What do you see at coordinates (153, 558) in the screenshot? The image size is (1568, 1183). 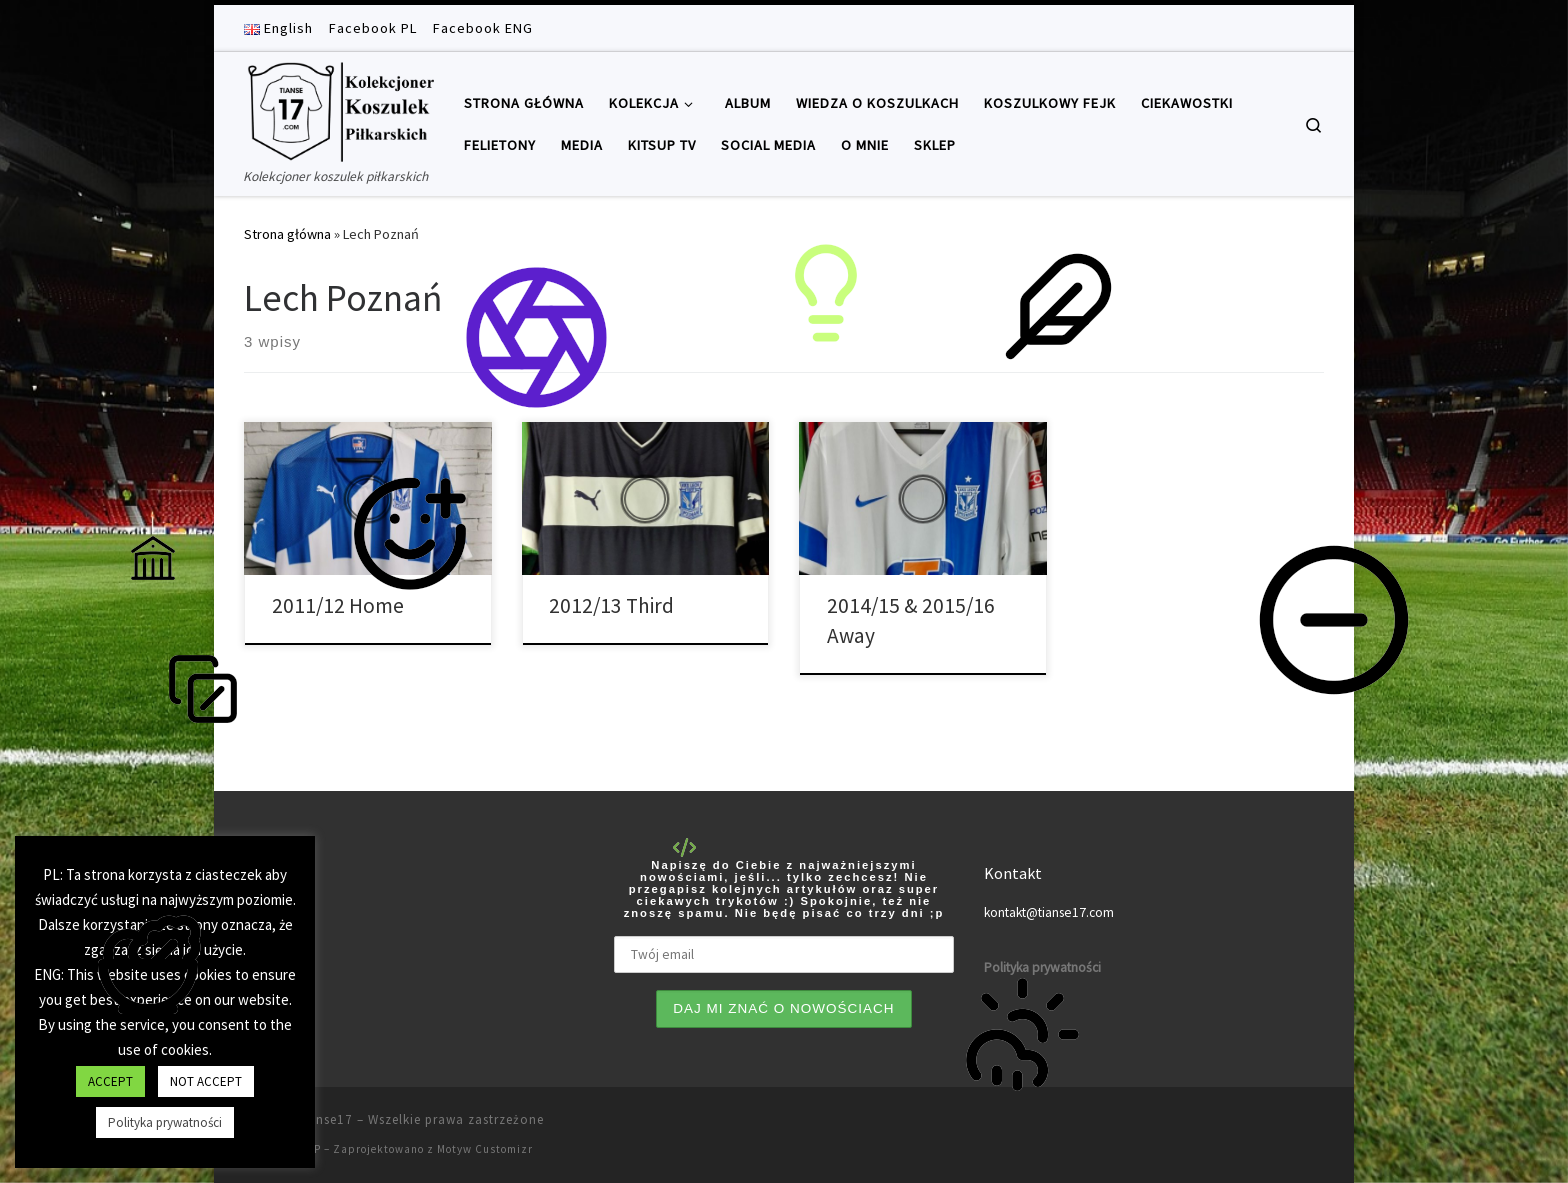 I see `access library or archives` at bounding box center [153, 558].